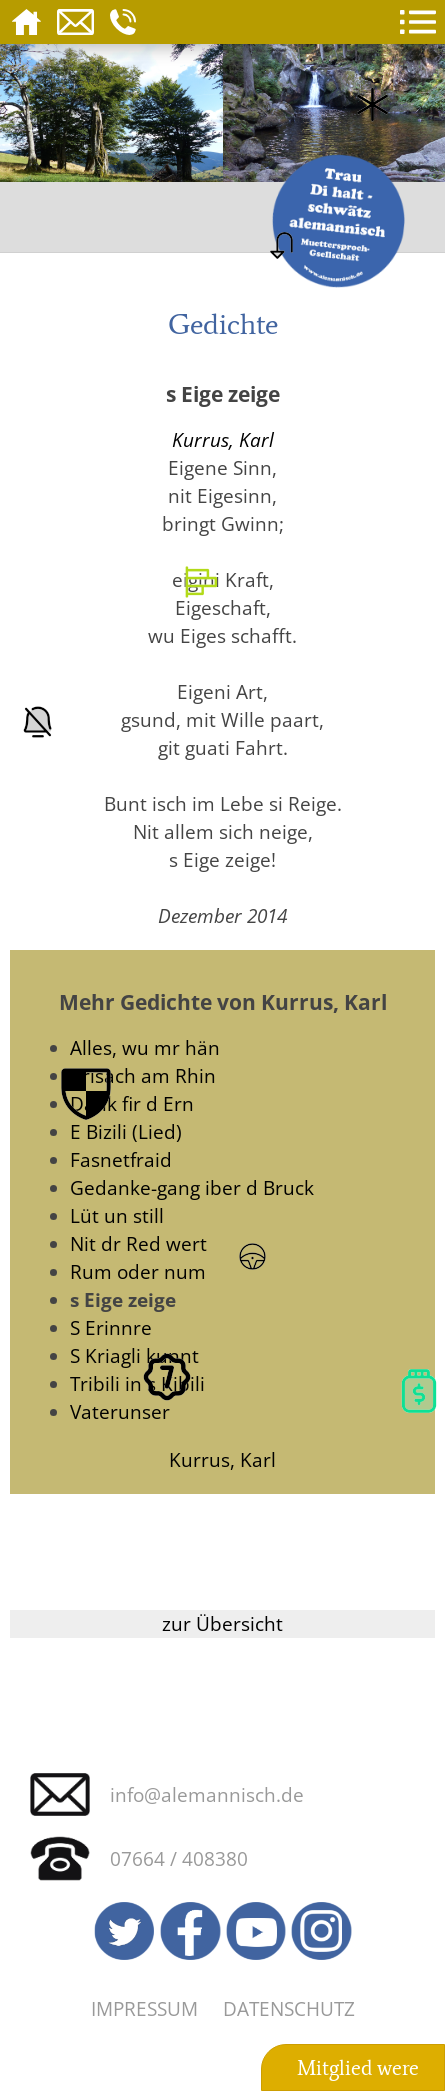  Describe the element at coordinates (86, 1091) in the screenshot. I see `indicates verified or secure status` at that location.